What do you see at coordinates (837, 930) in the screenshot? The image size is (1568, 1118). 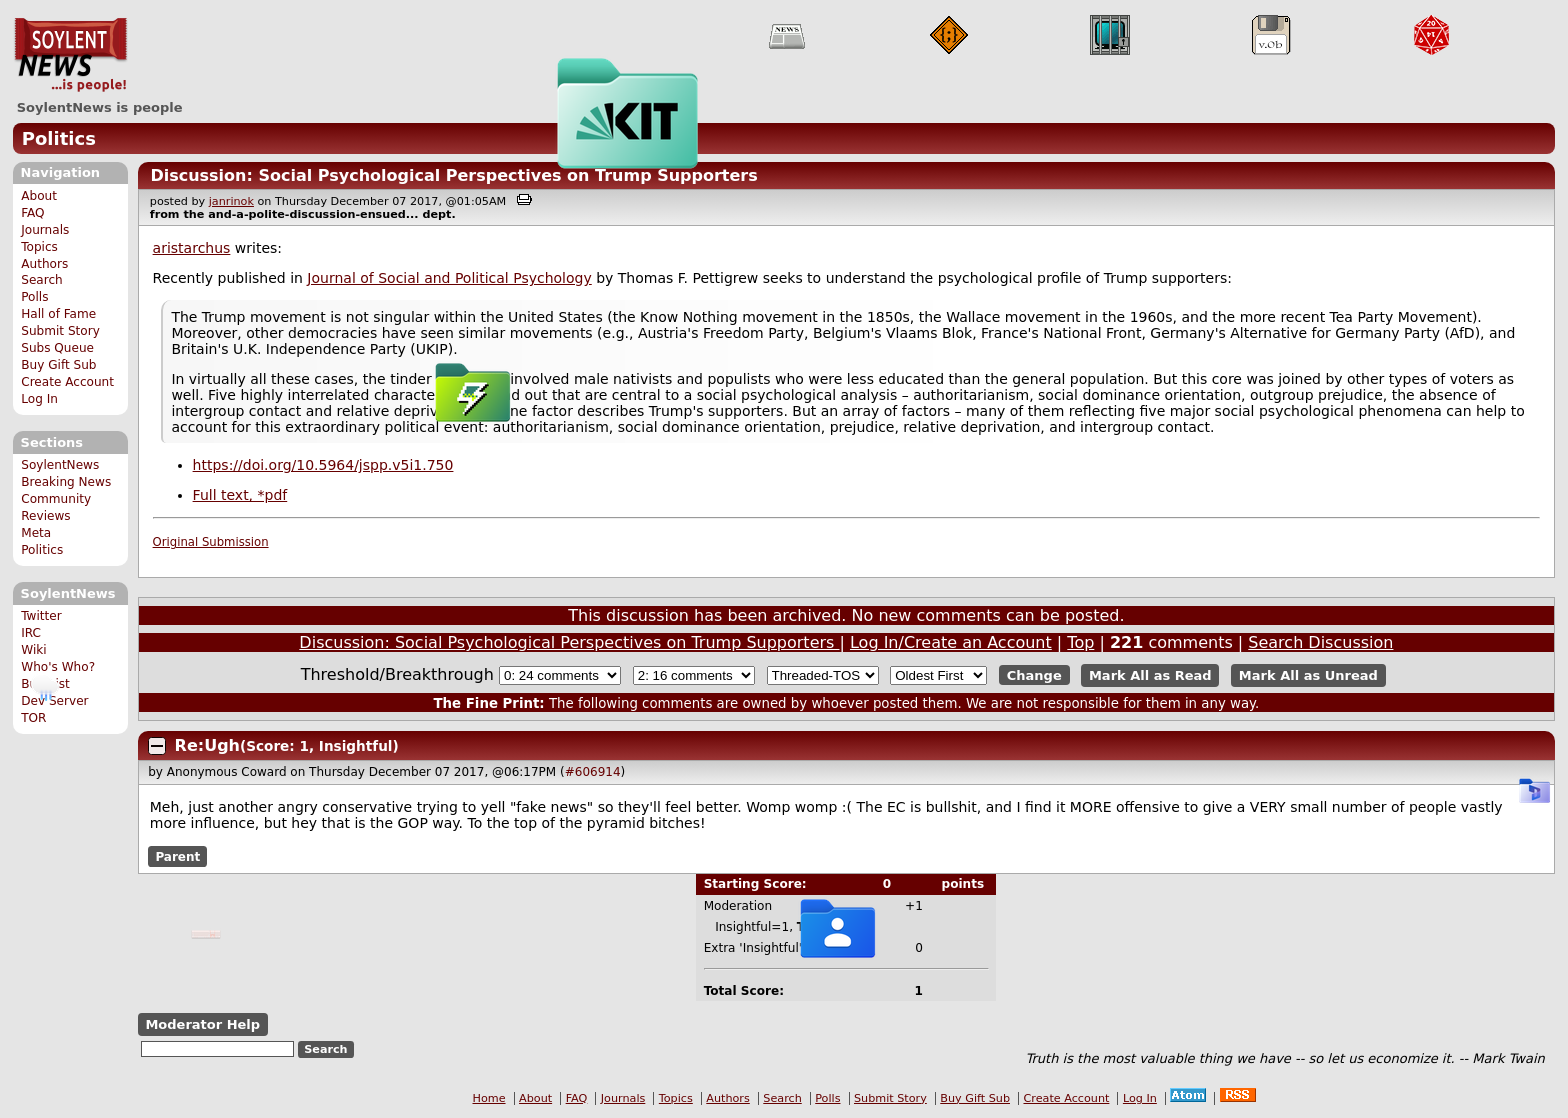 I see `open google contacts folder` at bounding box center [837, 930].